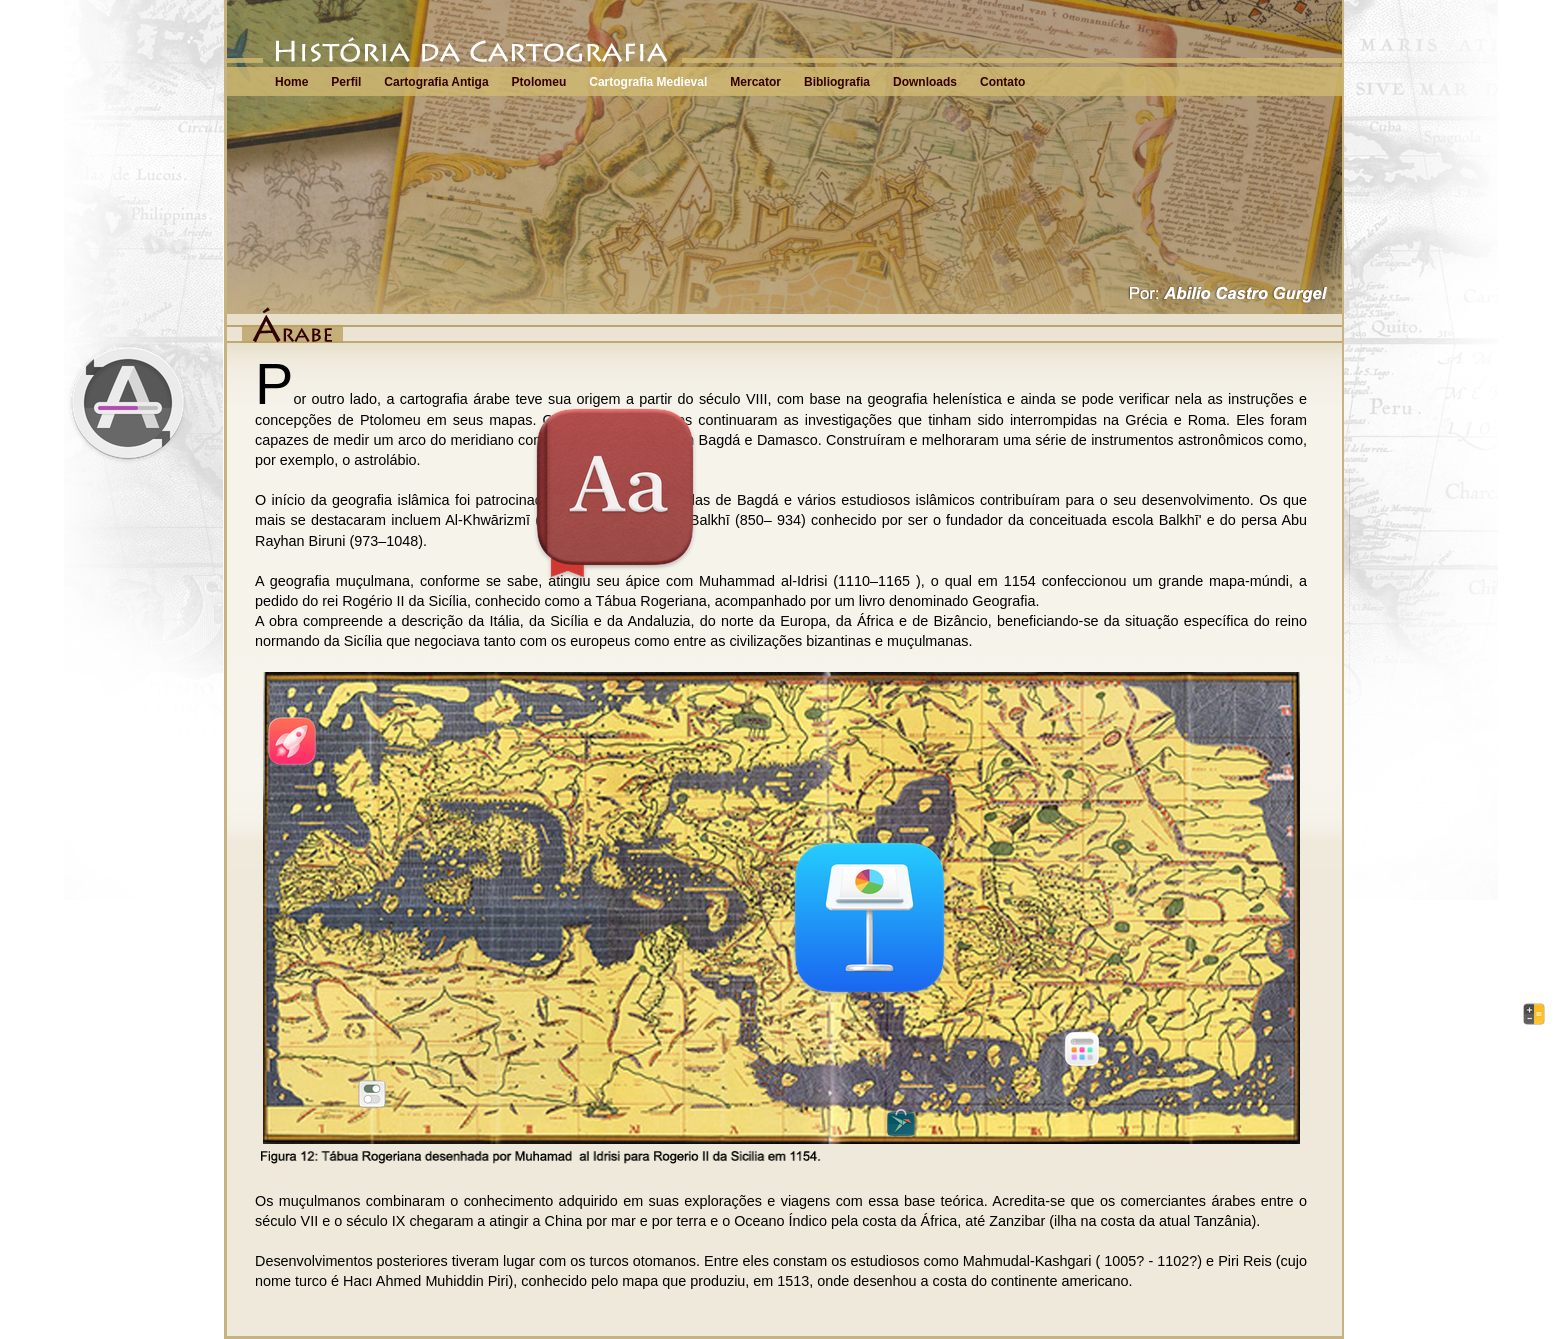 This screenshot has height=1339, width=1568. I want to click on open the dictionary app, so click(615, 487).